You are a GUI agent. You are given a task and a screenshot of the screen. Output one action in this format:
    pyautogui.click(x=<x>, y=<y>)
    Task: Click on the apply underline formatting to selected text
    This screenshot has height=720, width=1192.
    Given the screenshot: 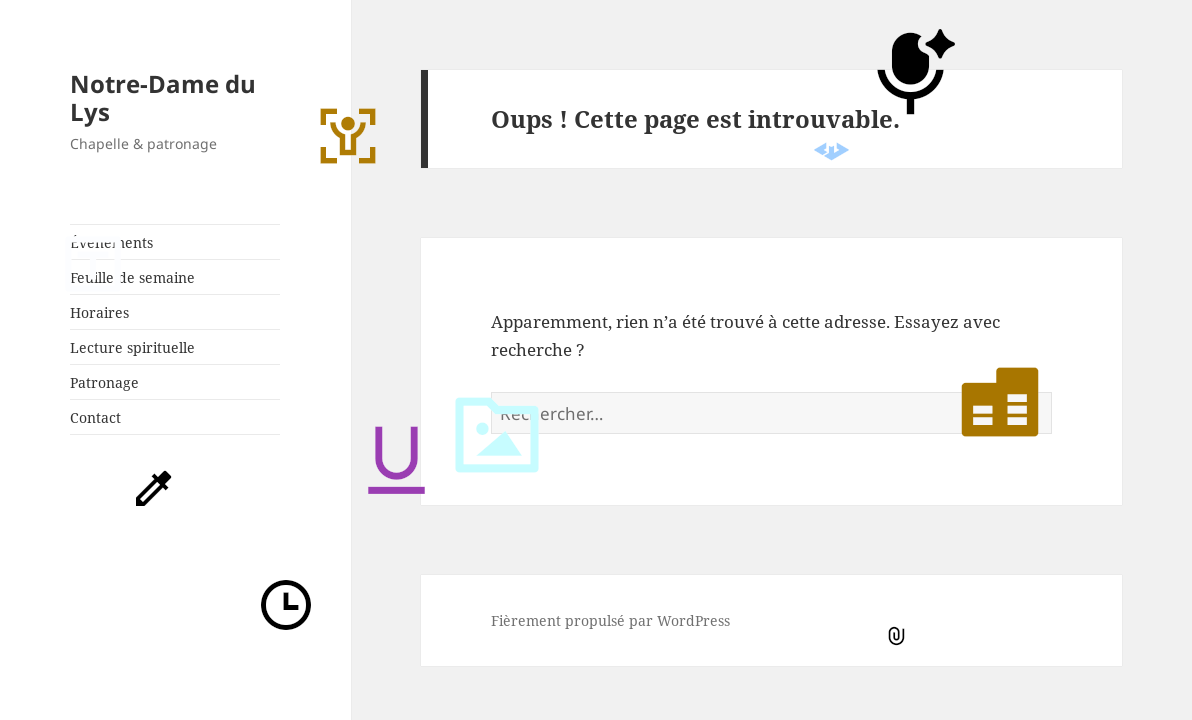 What is the action you would take?
    pyautogui.click(x=396, y=458)
    